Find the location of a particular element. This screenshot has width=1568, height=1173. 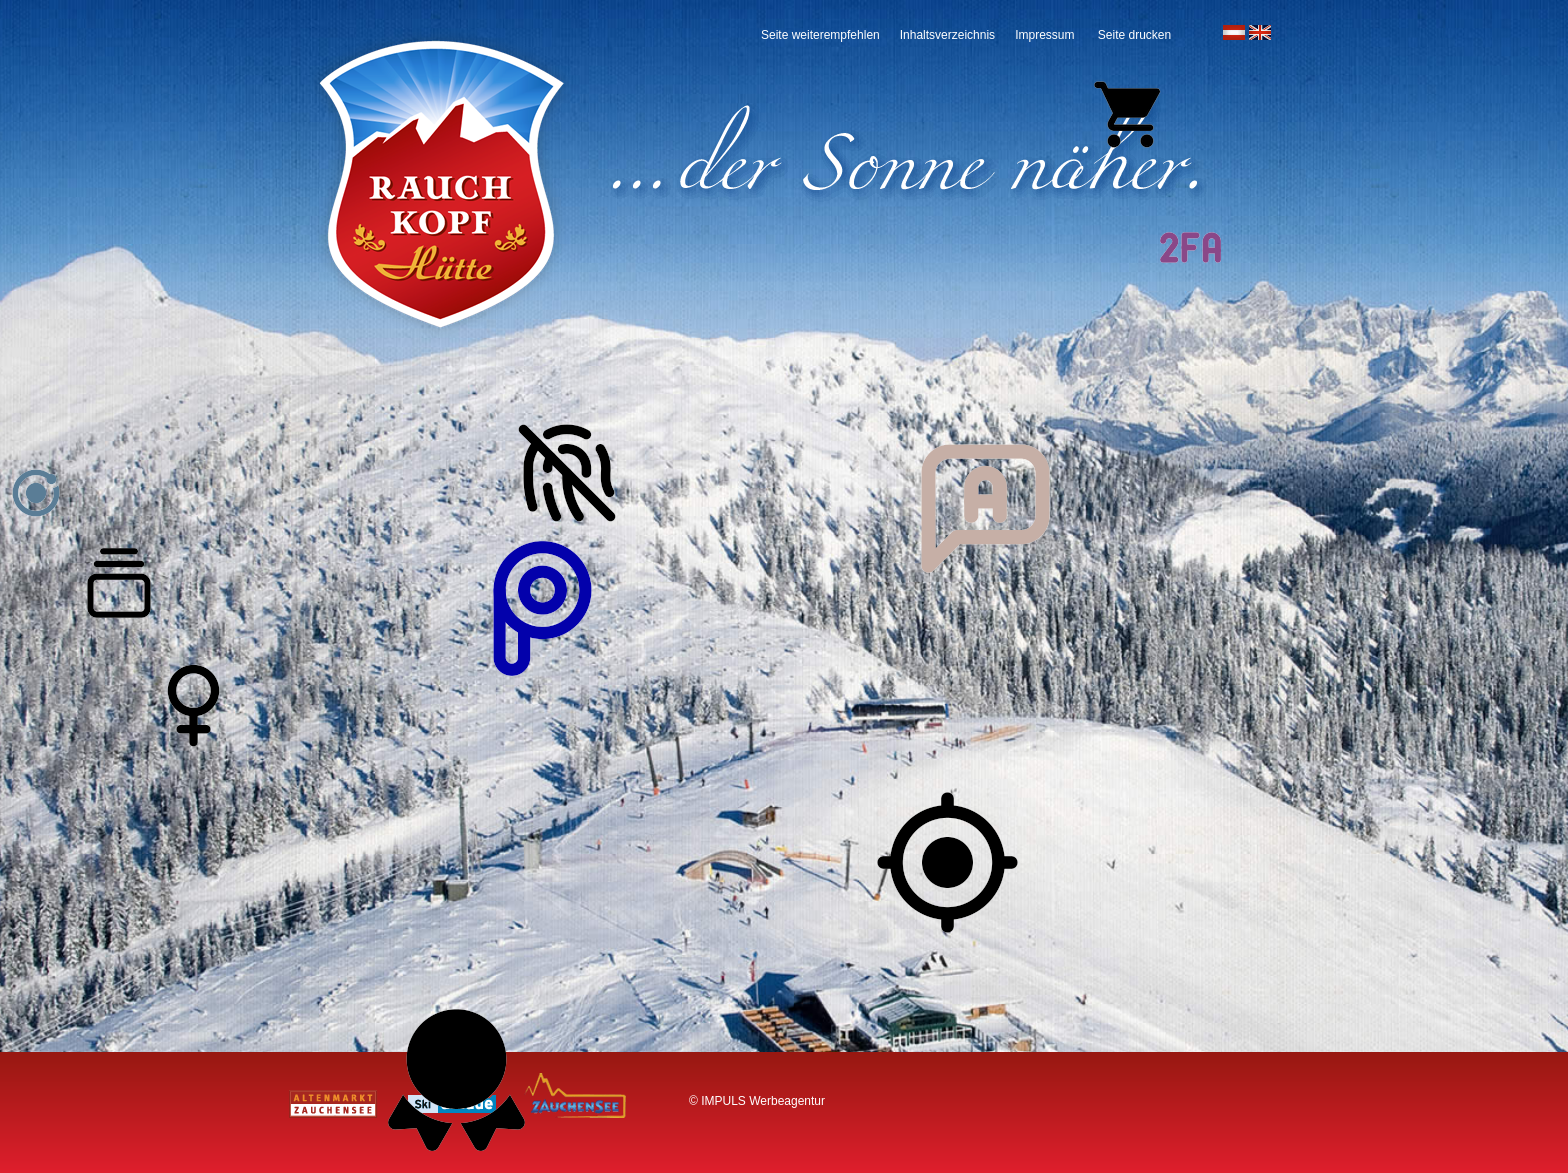

ionic framework logo is located at coordinates (36, 493).